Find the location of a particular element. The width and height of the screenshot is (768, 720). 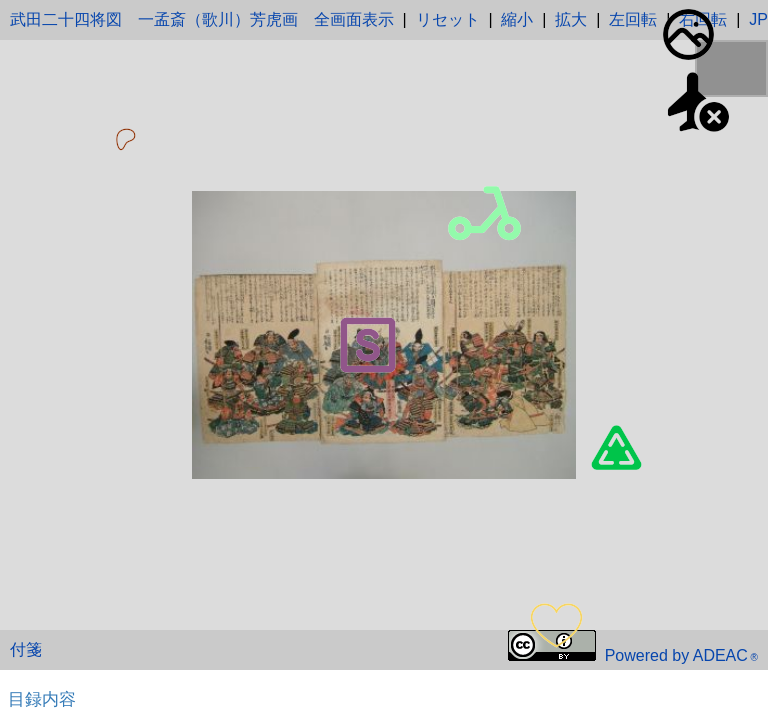

add to favorites is located at coordinates (556, 623).